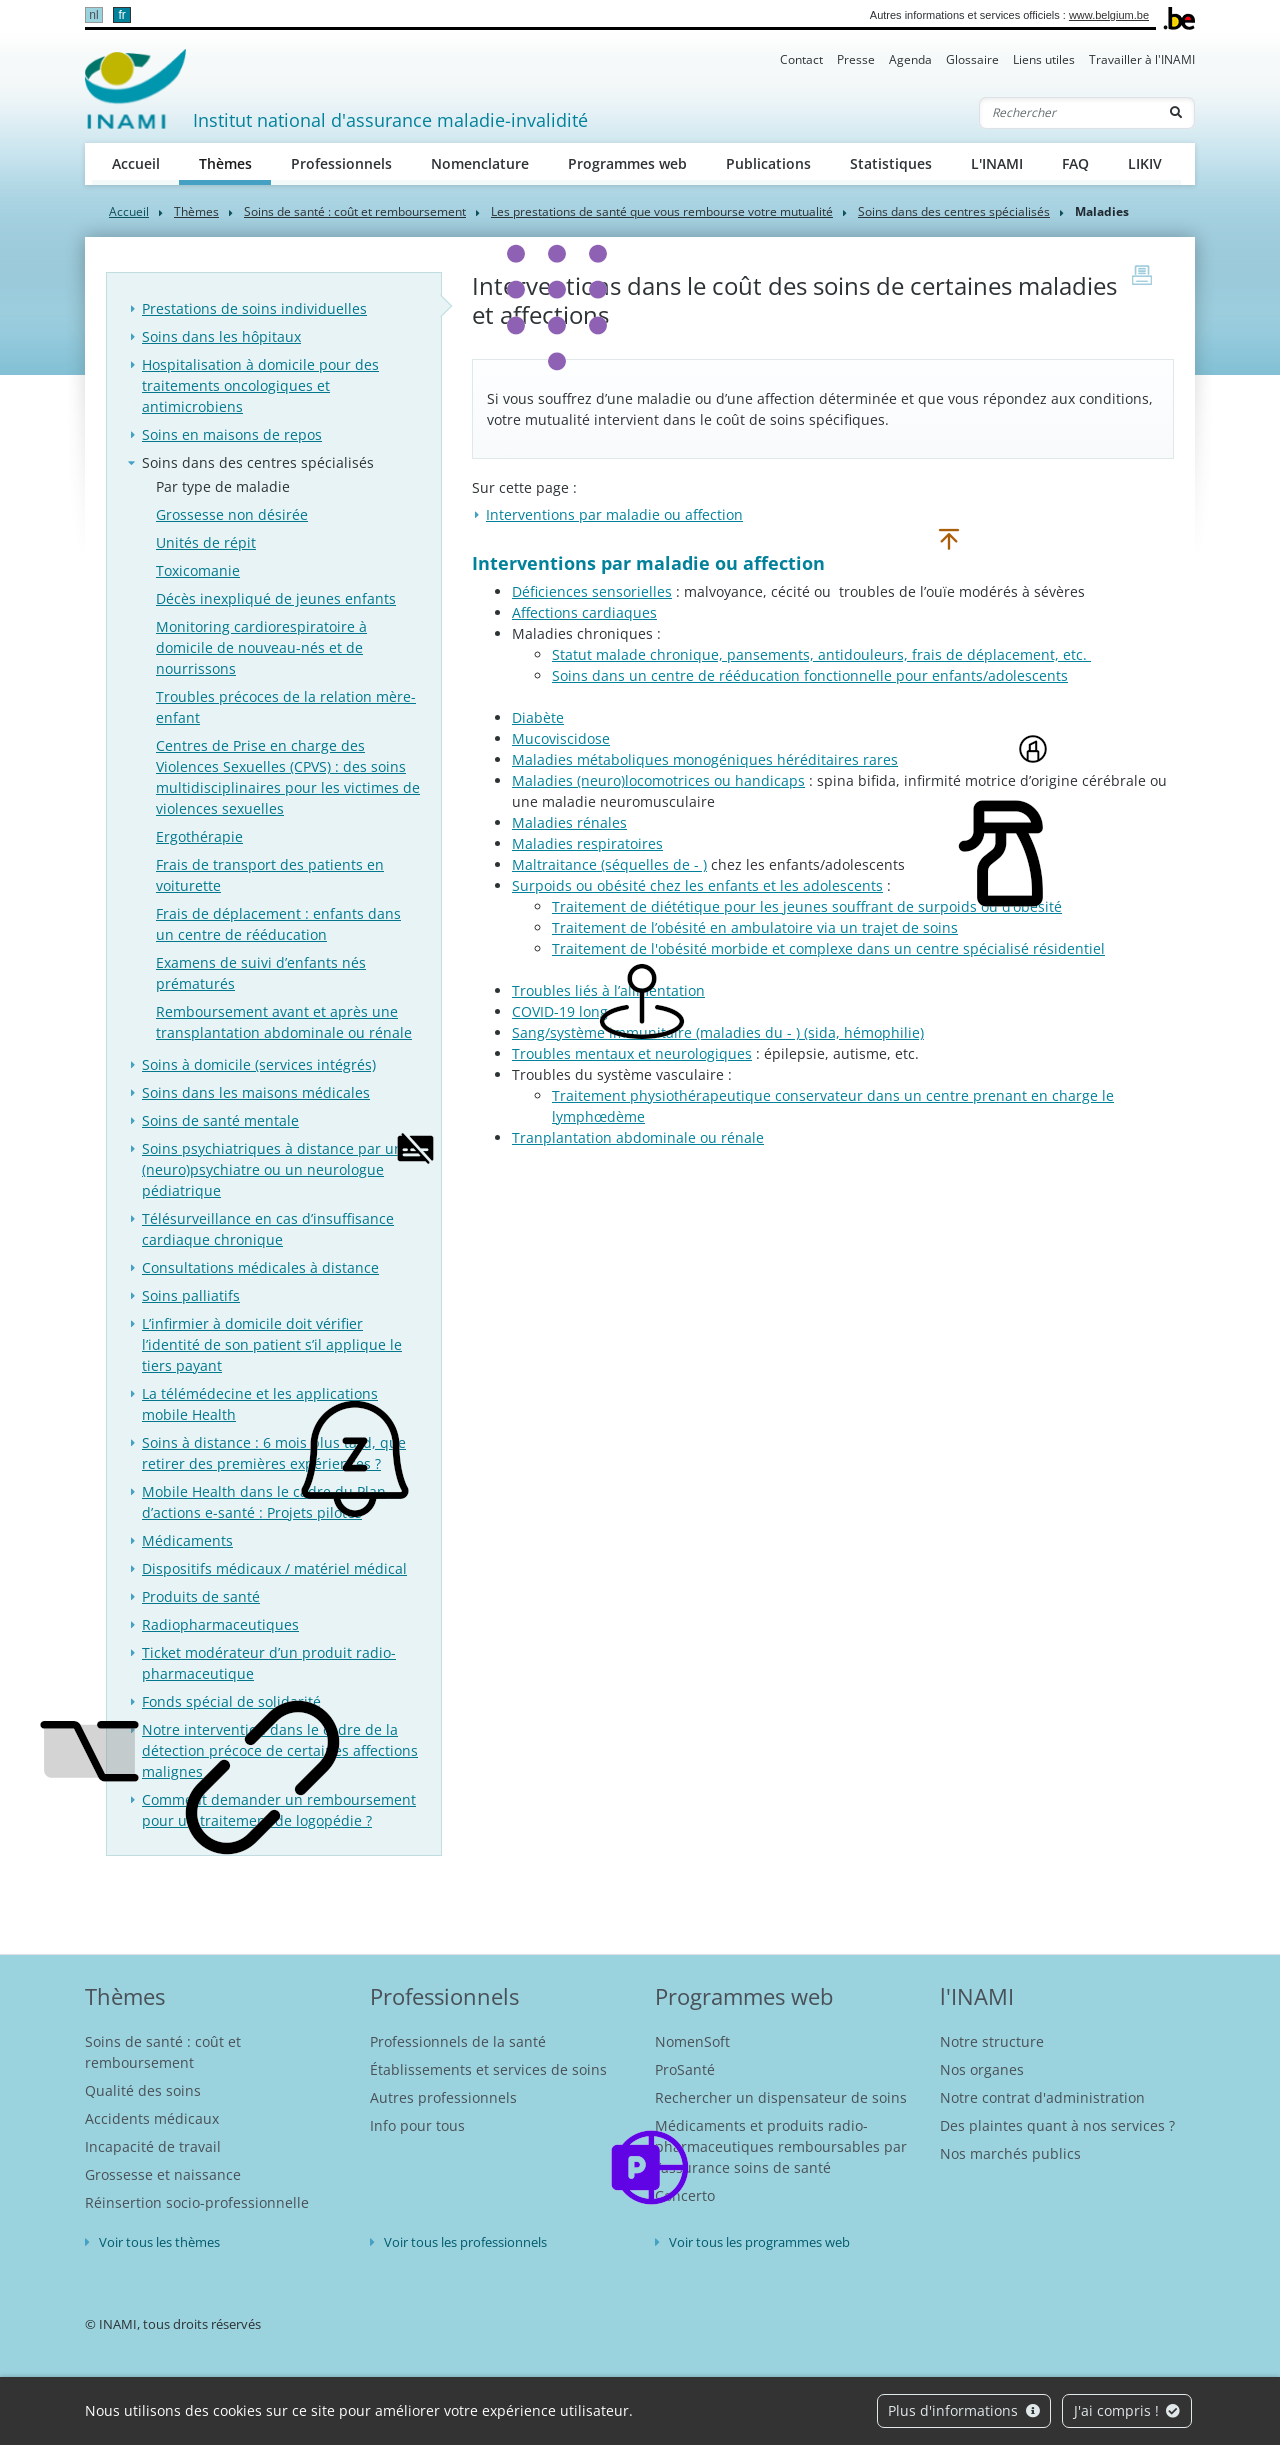 This screenshot has height=2445, width=1280. What do you see at coordinates (1004, 853) in the screenshot?
I see `access cleaning or housekeeping tools` at bounding box center [1004, 853].